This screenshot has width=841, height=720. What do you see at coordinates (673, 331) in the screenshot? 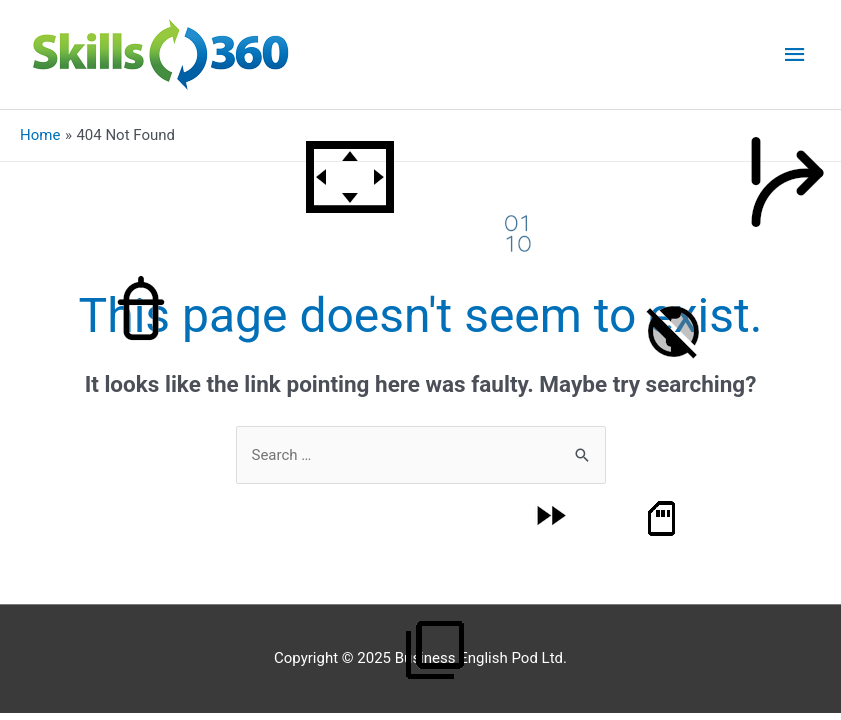
I see `disable public visibility` at bounding box center [673, 331].